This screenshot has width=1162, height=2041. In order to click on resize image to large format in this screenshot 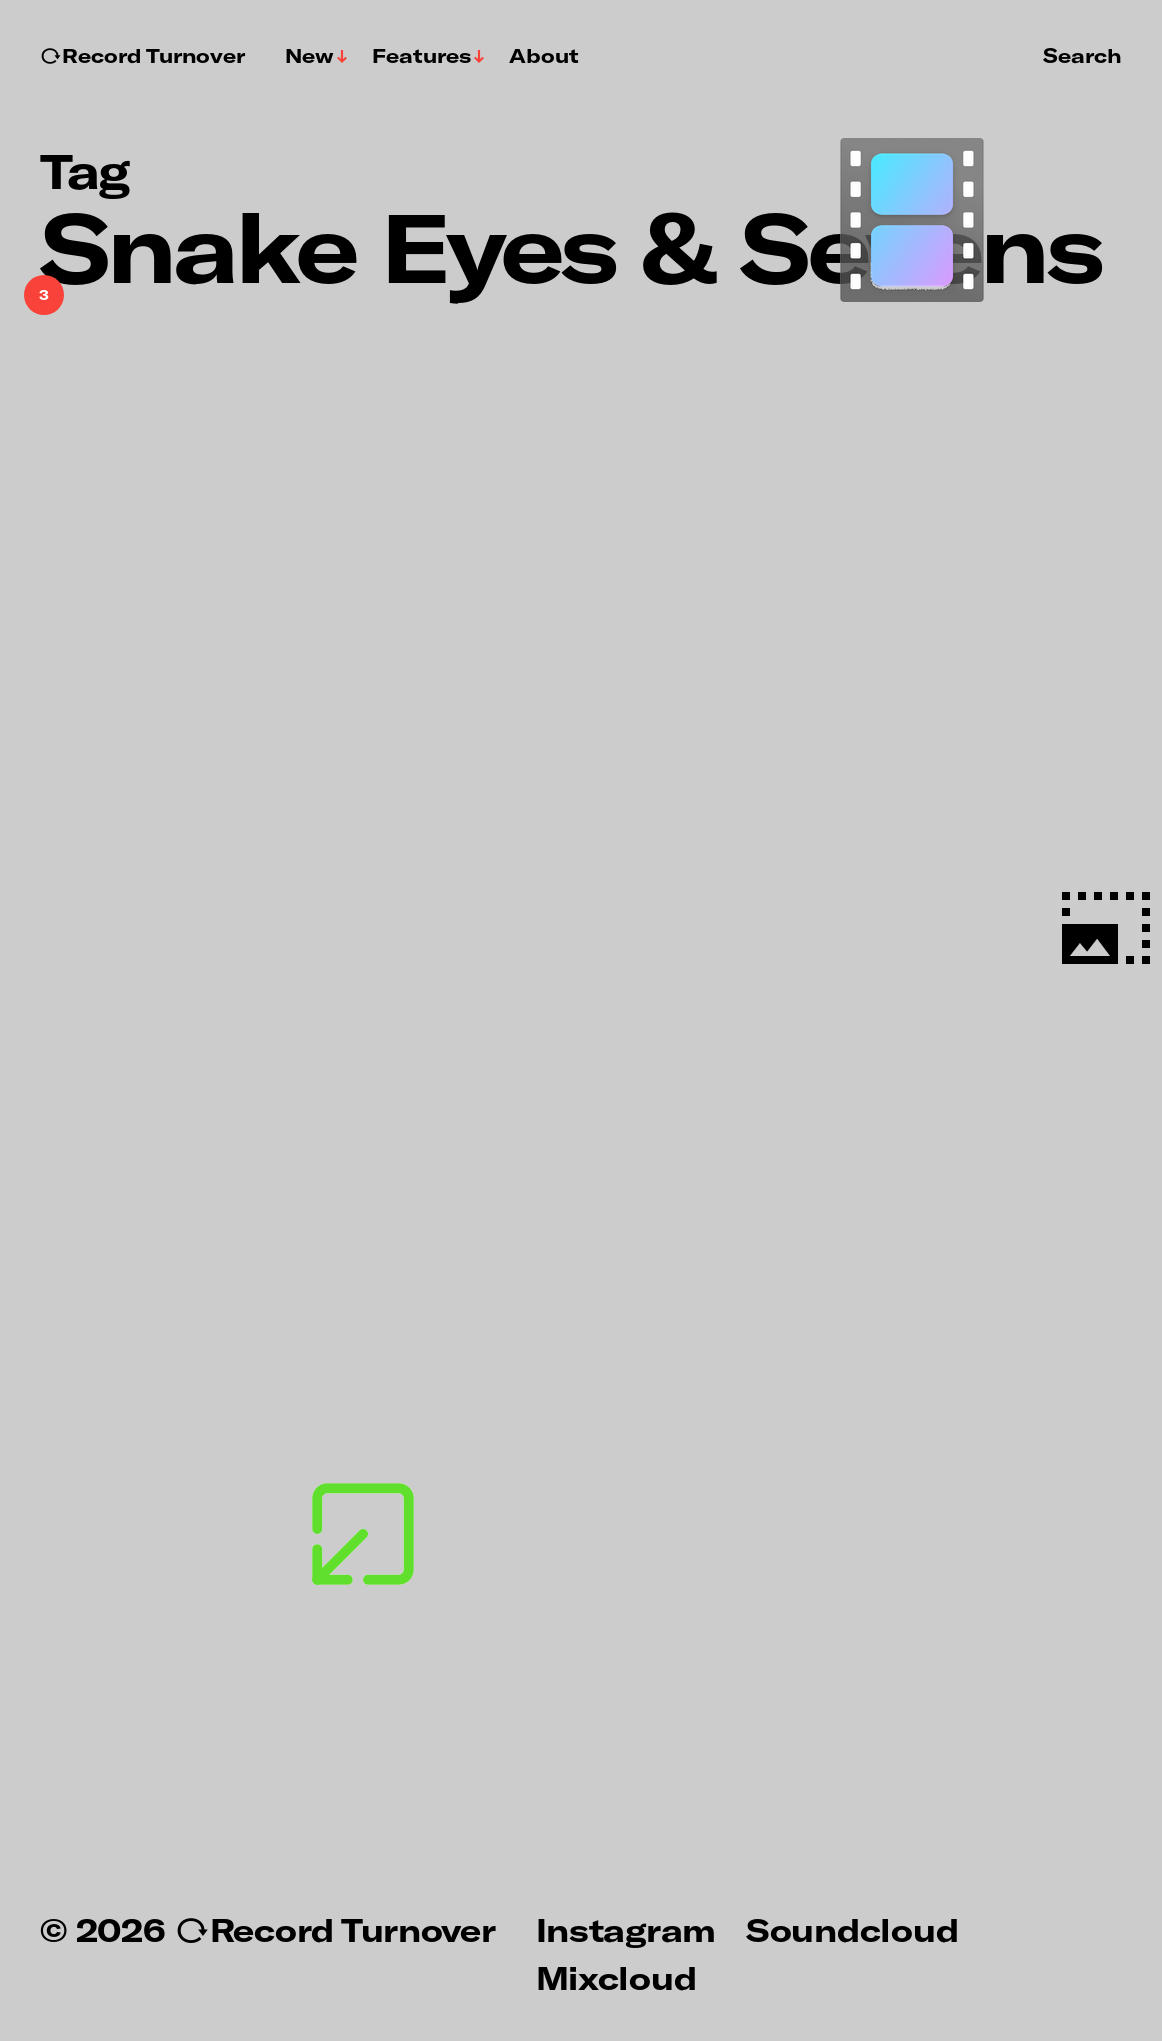, I will do `click(1106, 928)`.